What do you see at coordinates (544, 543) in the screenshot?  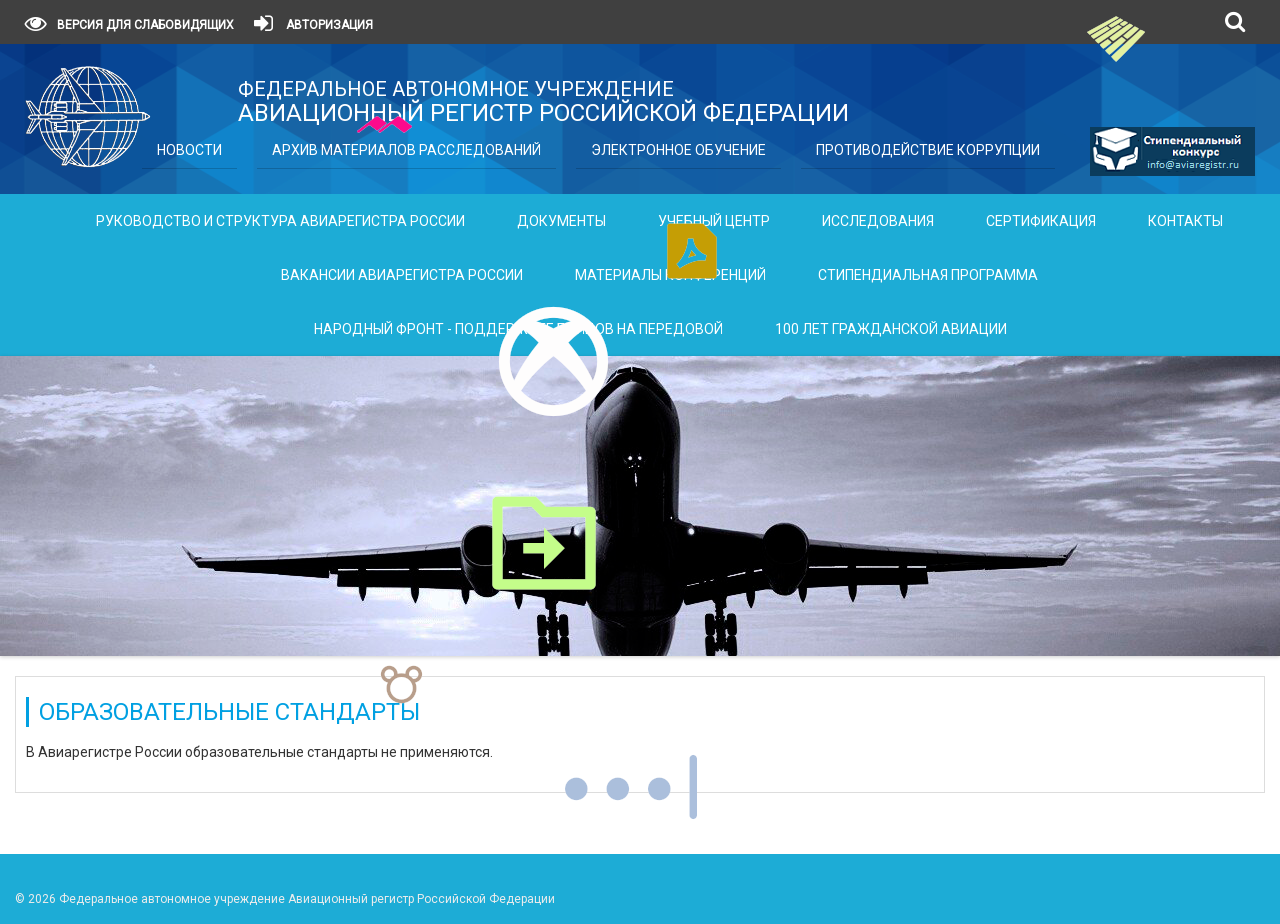 I see `move files to another folder` at bounding box center [544, 543].